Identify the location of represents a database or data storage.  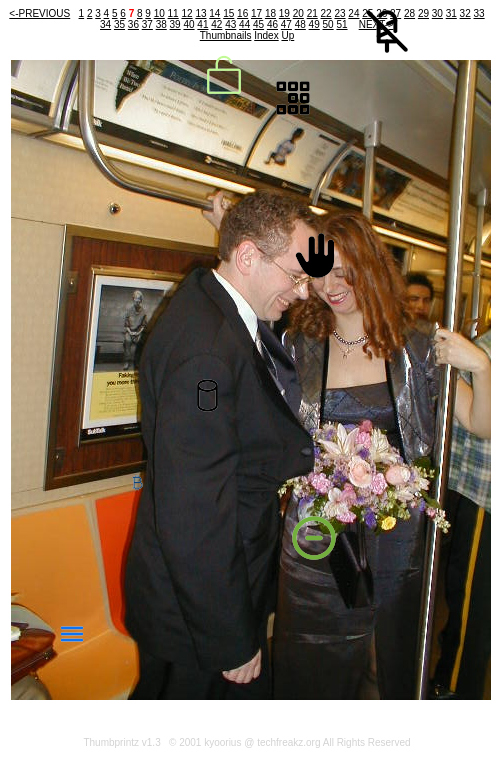
(207, 395).